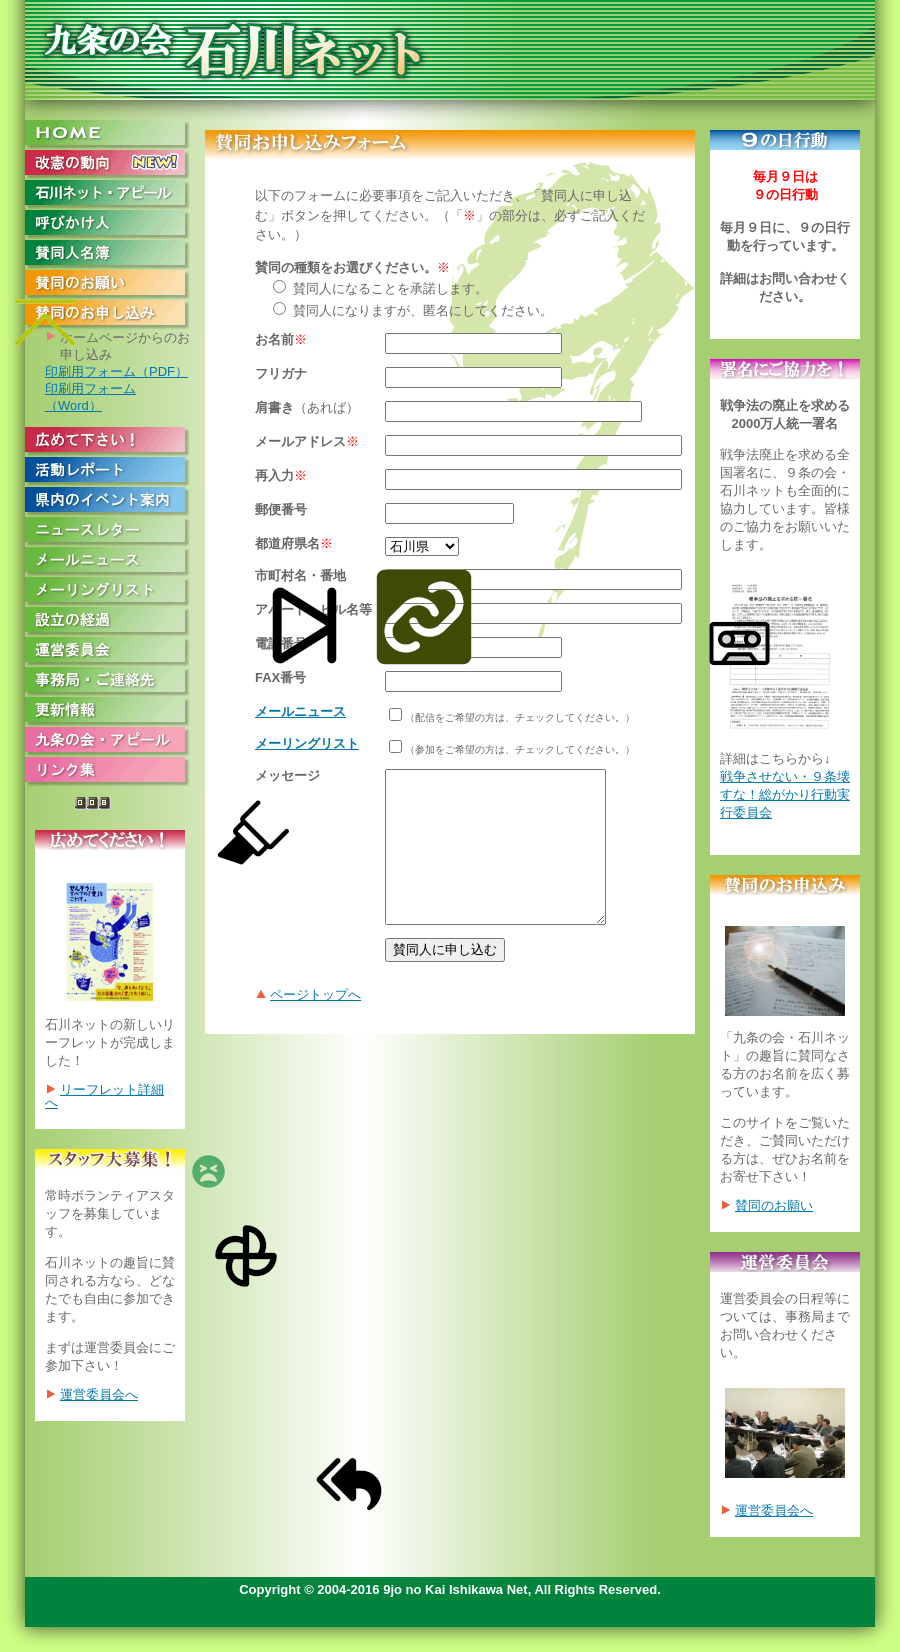 Image resolution: width=900 pixels, height=1652 pixels. What do you see at coordinates (349, 1485) in the screenshot?
I see `reply to all recipients` at bounding box center [349, 1485].